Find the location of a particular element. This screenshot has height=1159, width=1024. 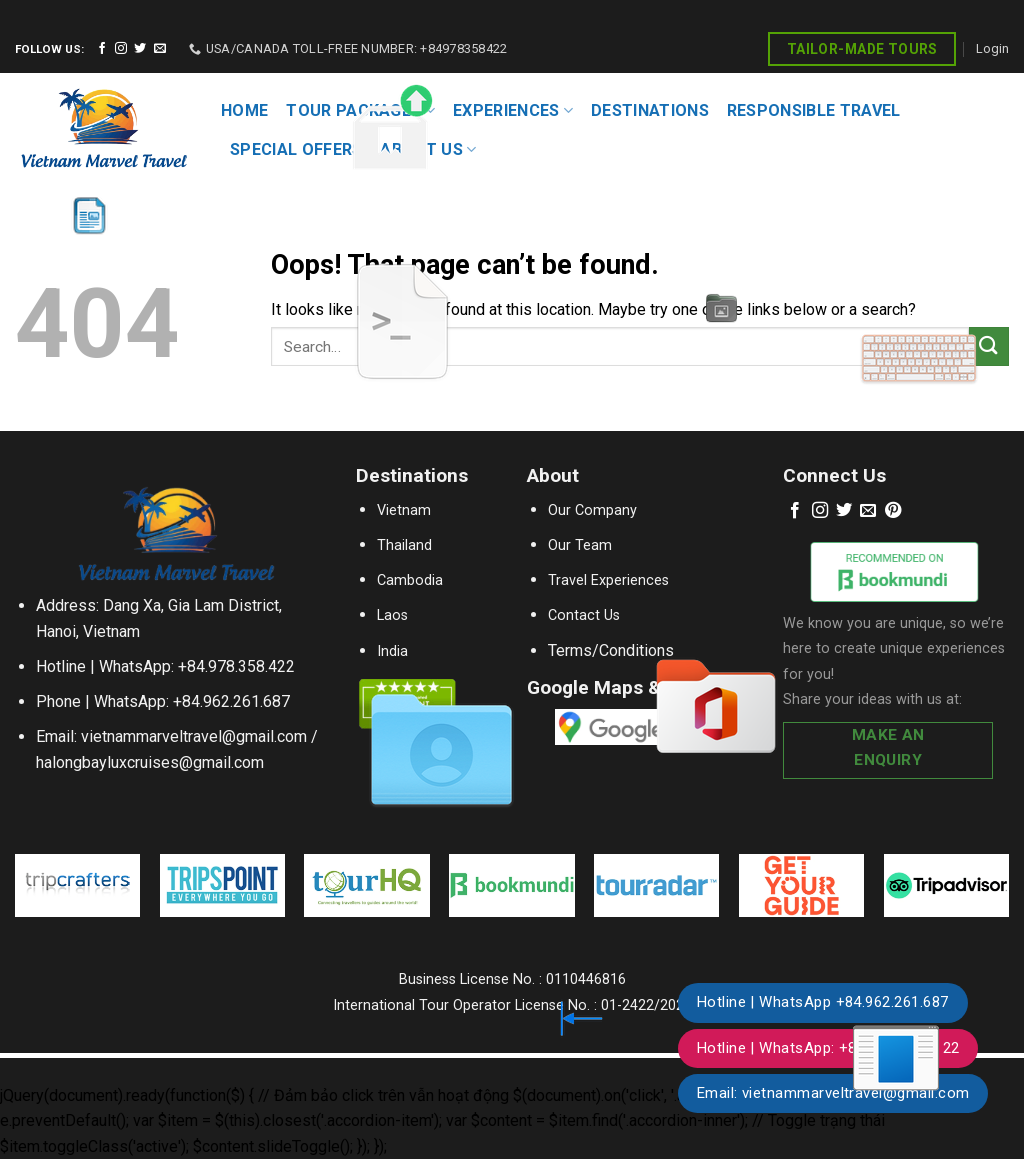

go to the first item in a list or sequence is located at coordinates (581, 1018).